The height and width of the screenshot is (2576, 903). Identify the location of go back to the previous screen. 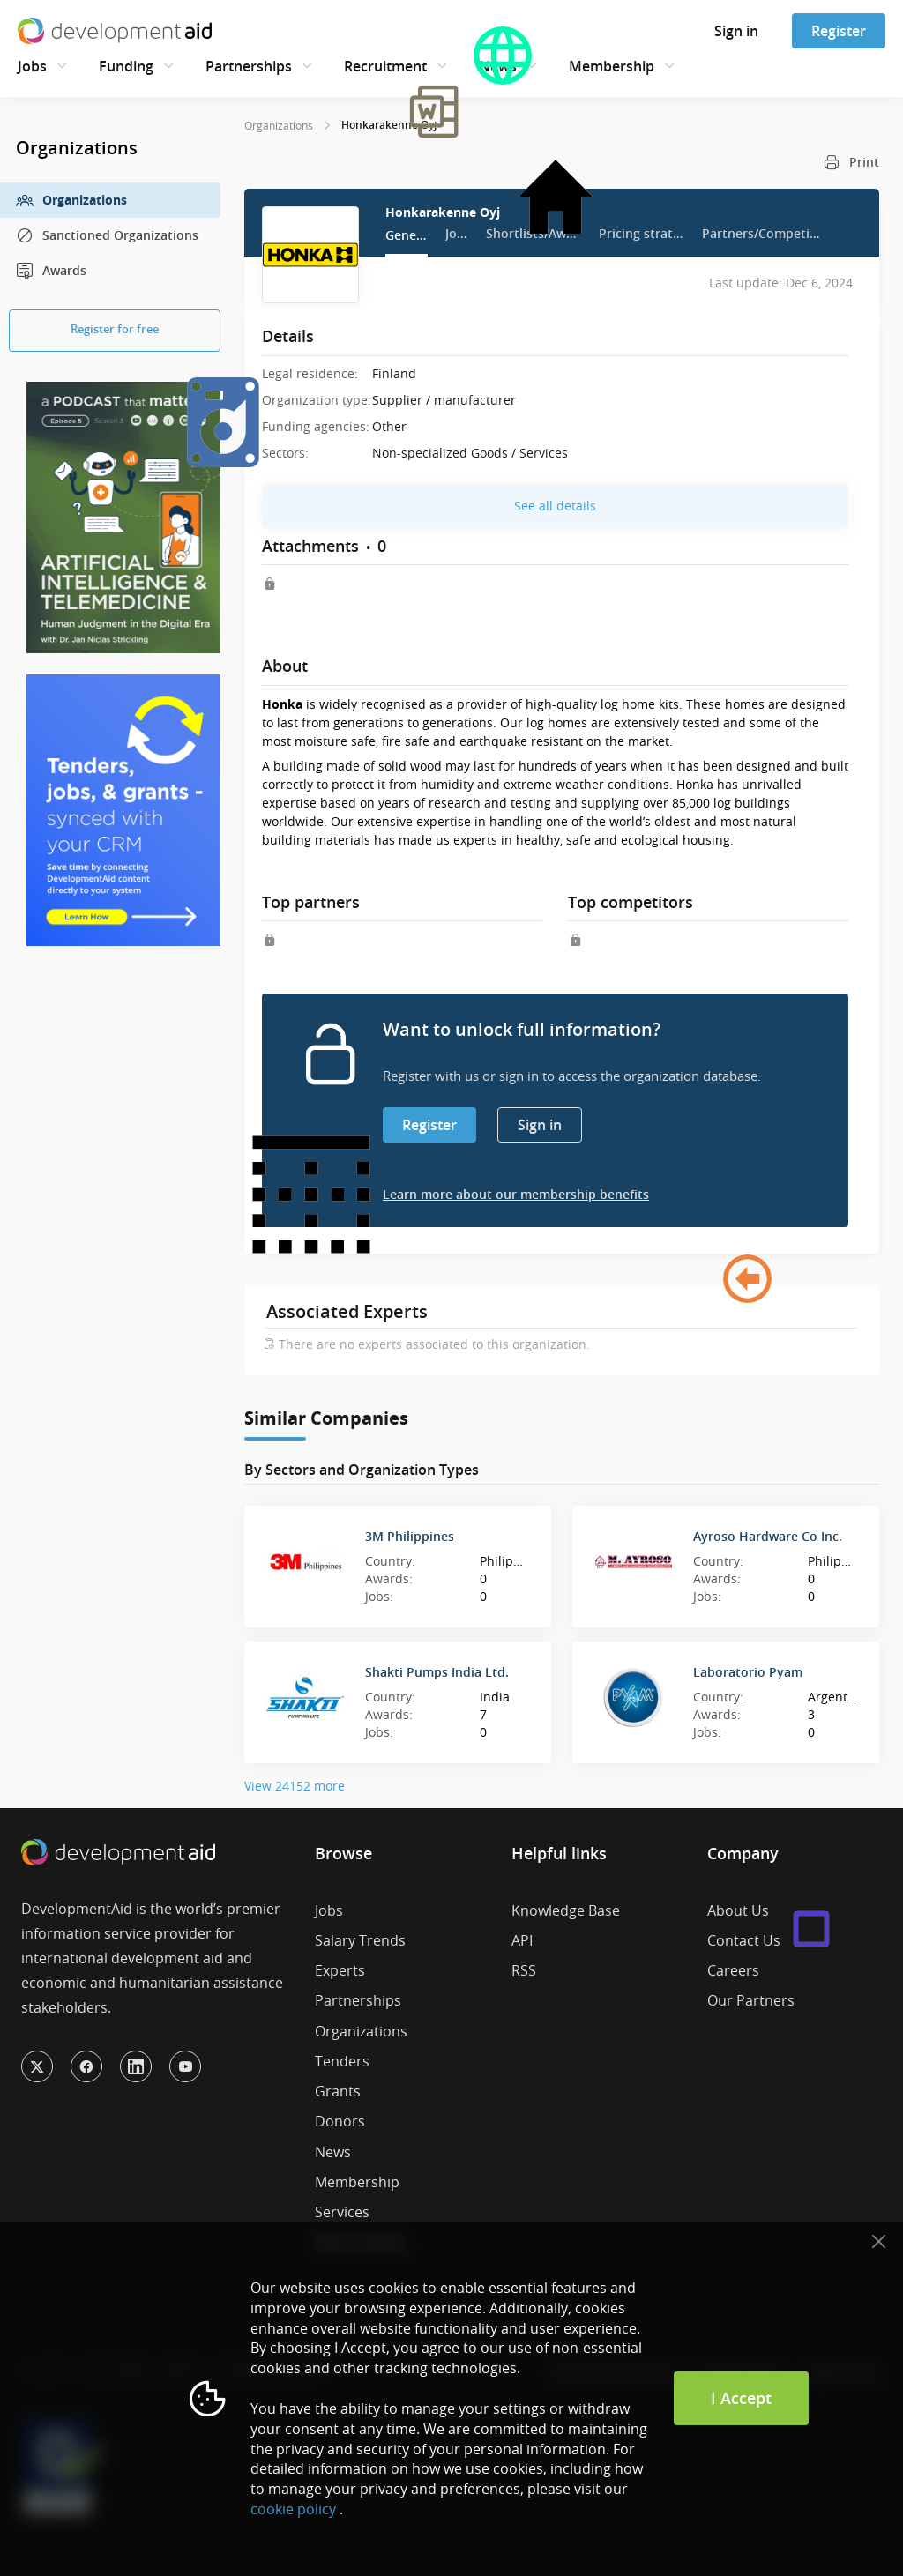
(747, 1278).